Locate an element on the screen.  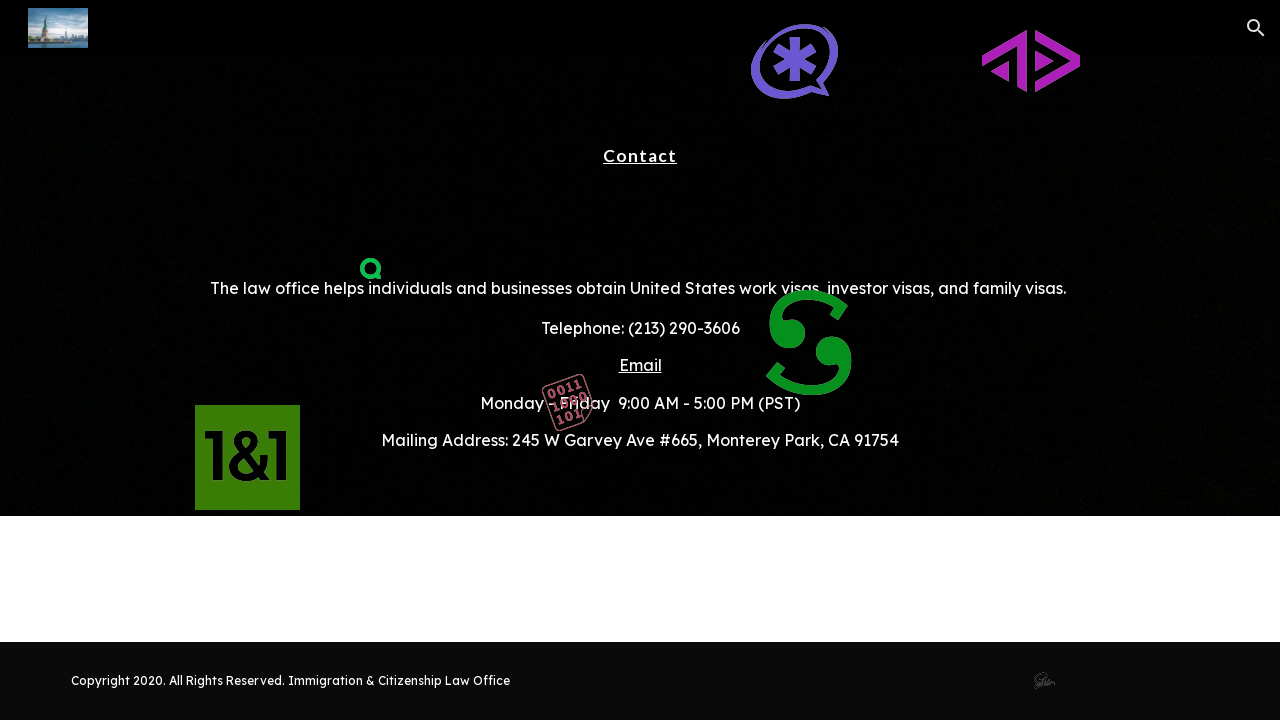
asterisk open-source telephony platform logo is located at coordinates (794, 61).